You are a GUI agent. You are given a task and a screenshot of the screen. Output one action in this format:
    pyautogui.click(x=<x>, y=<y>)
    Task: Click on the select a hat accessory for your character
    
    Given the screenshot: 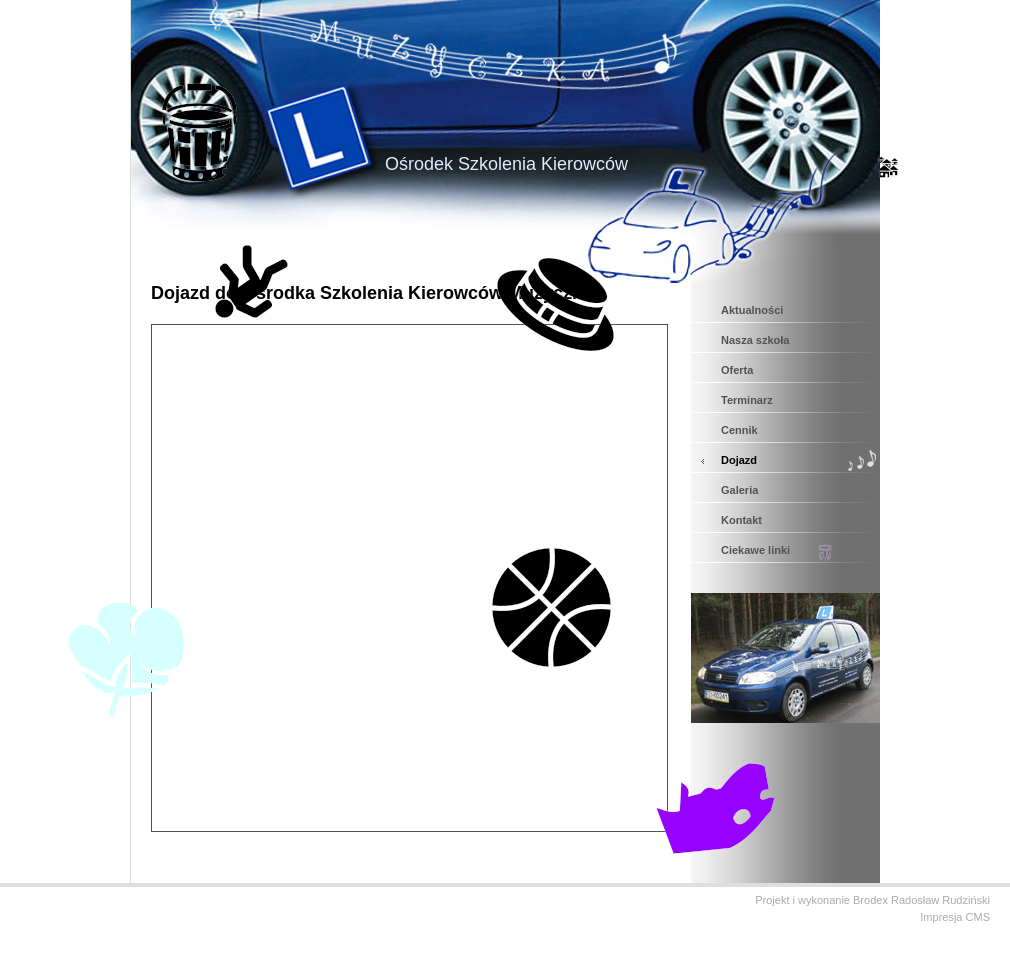 What is the action you would take?
    pyautogui.click(x=555, y=304)
    